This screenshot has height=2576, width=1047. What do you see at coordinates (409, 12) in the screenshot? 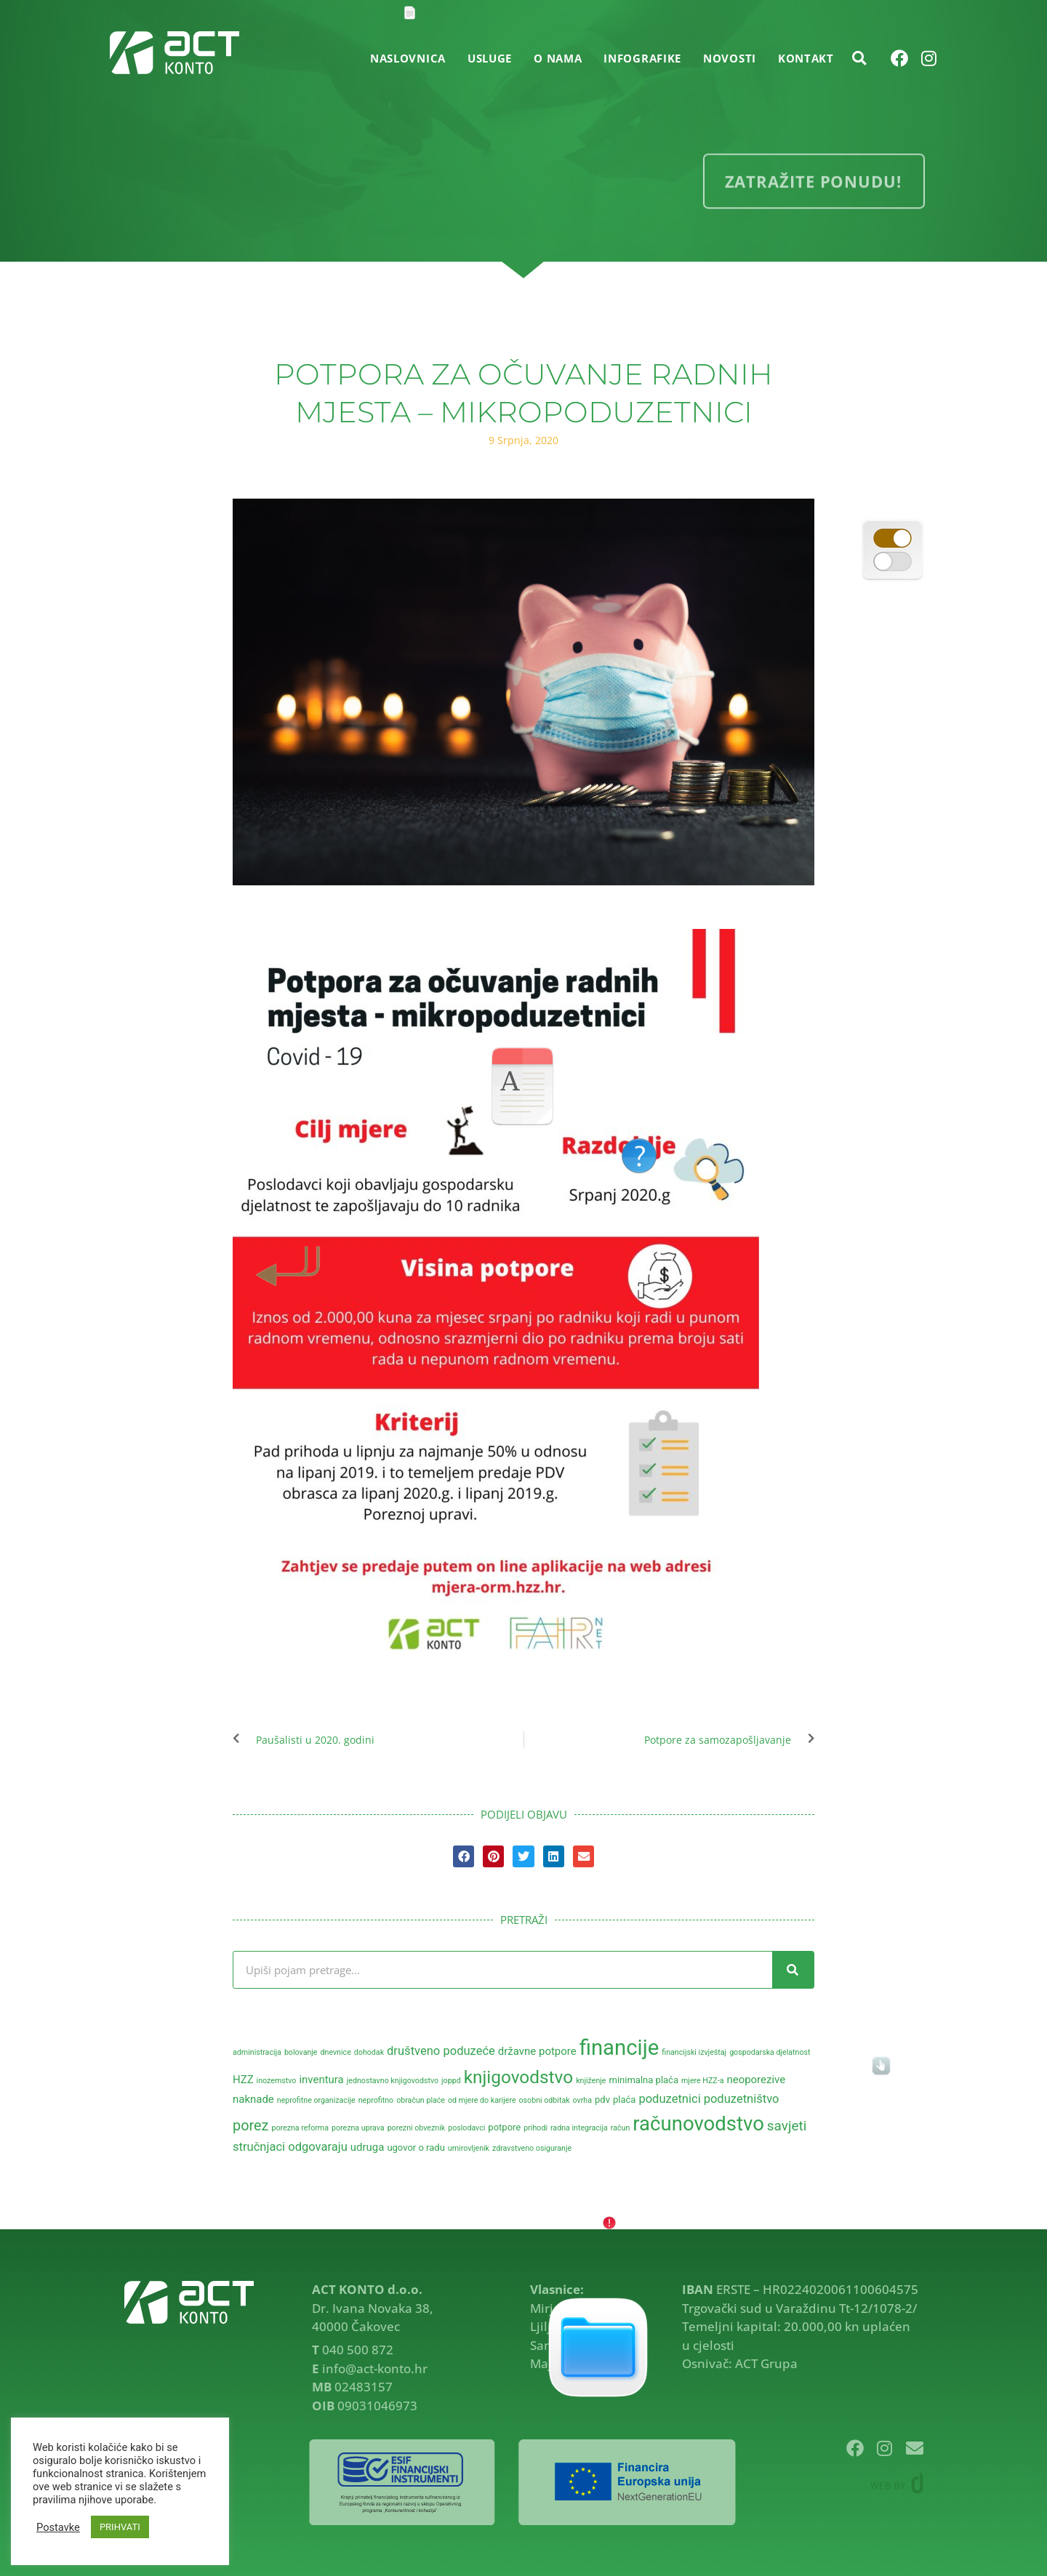
I see `a windows ini configuration file associated with wine` at bounding box center [409, 12].